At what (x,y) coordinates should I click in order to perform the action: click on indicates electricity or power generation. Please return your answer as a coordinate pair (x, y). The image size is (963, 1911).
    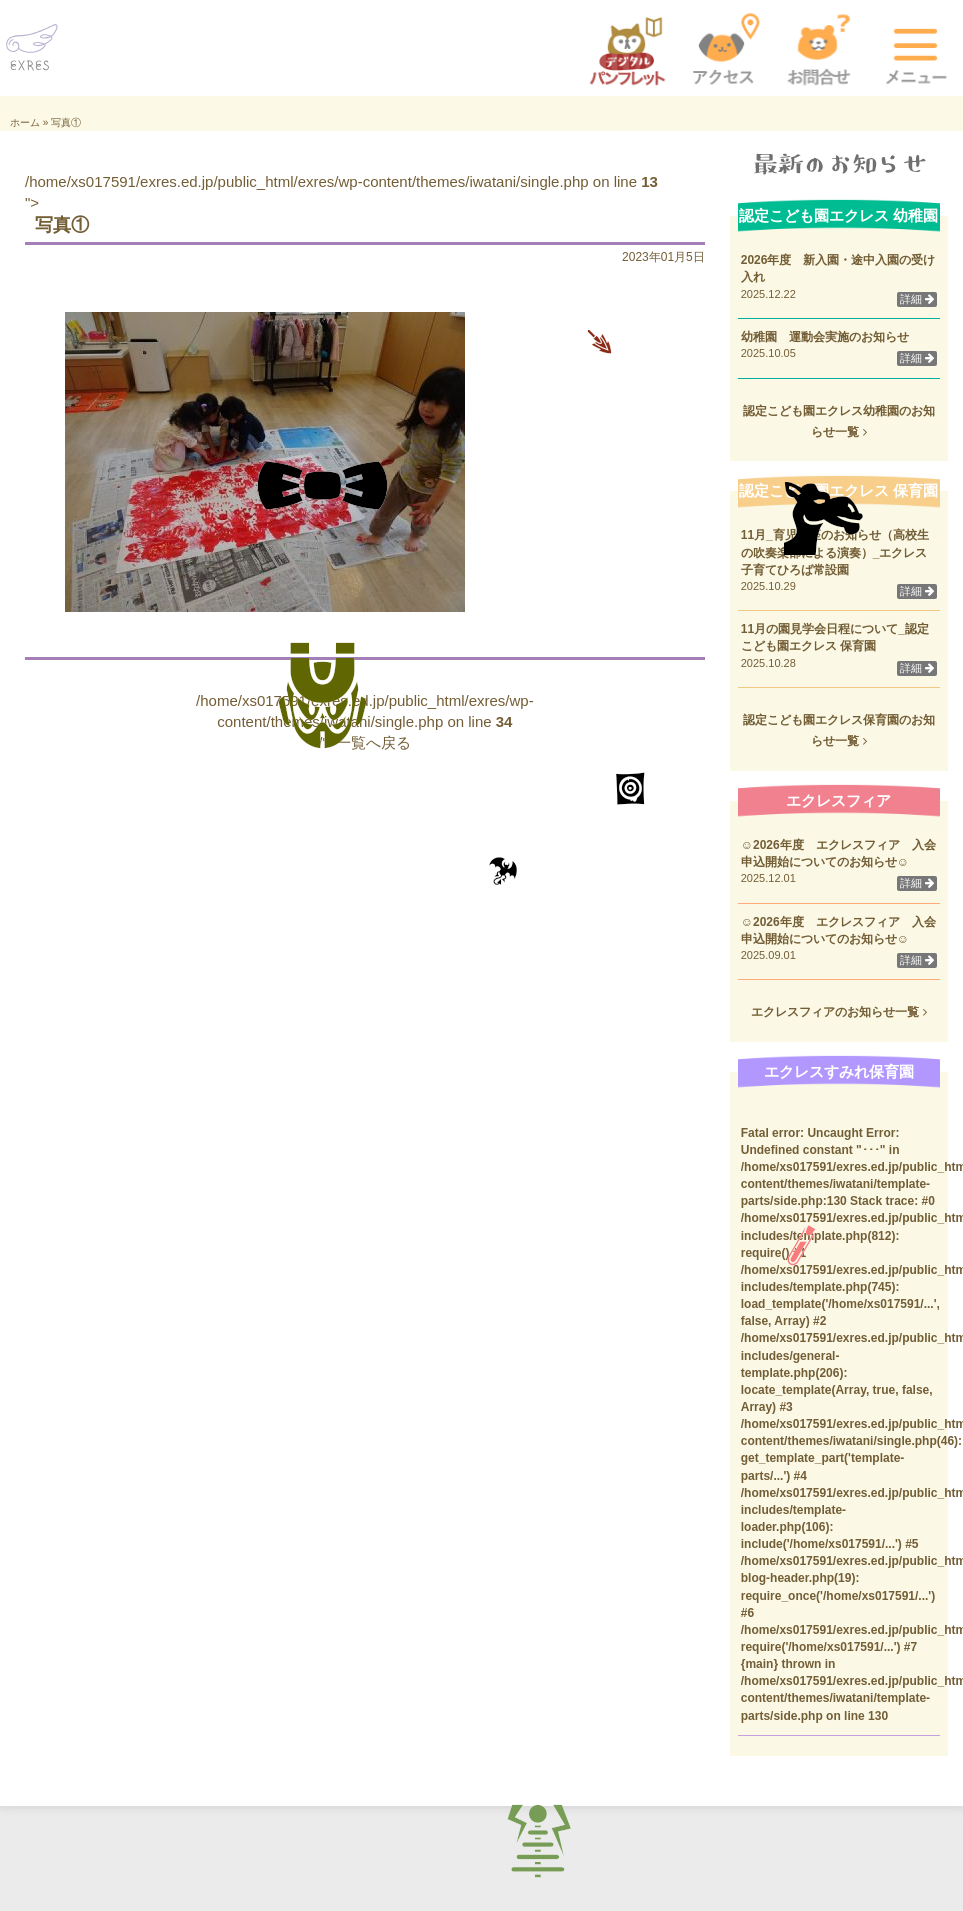
    Looking at the image, I should click on (538, 1841).